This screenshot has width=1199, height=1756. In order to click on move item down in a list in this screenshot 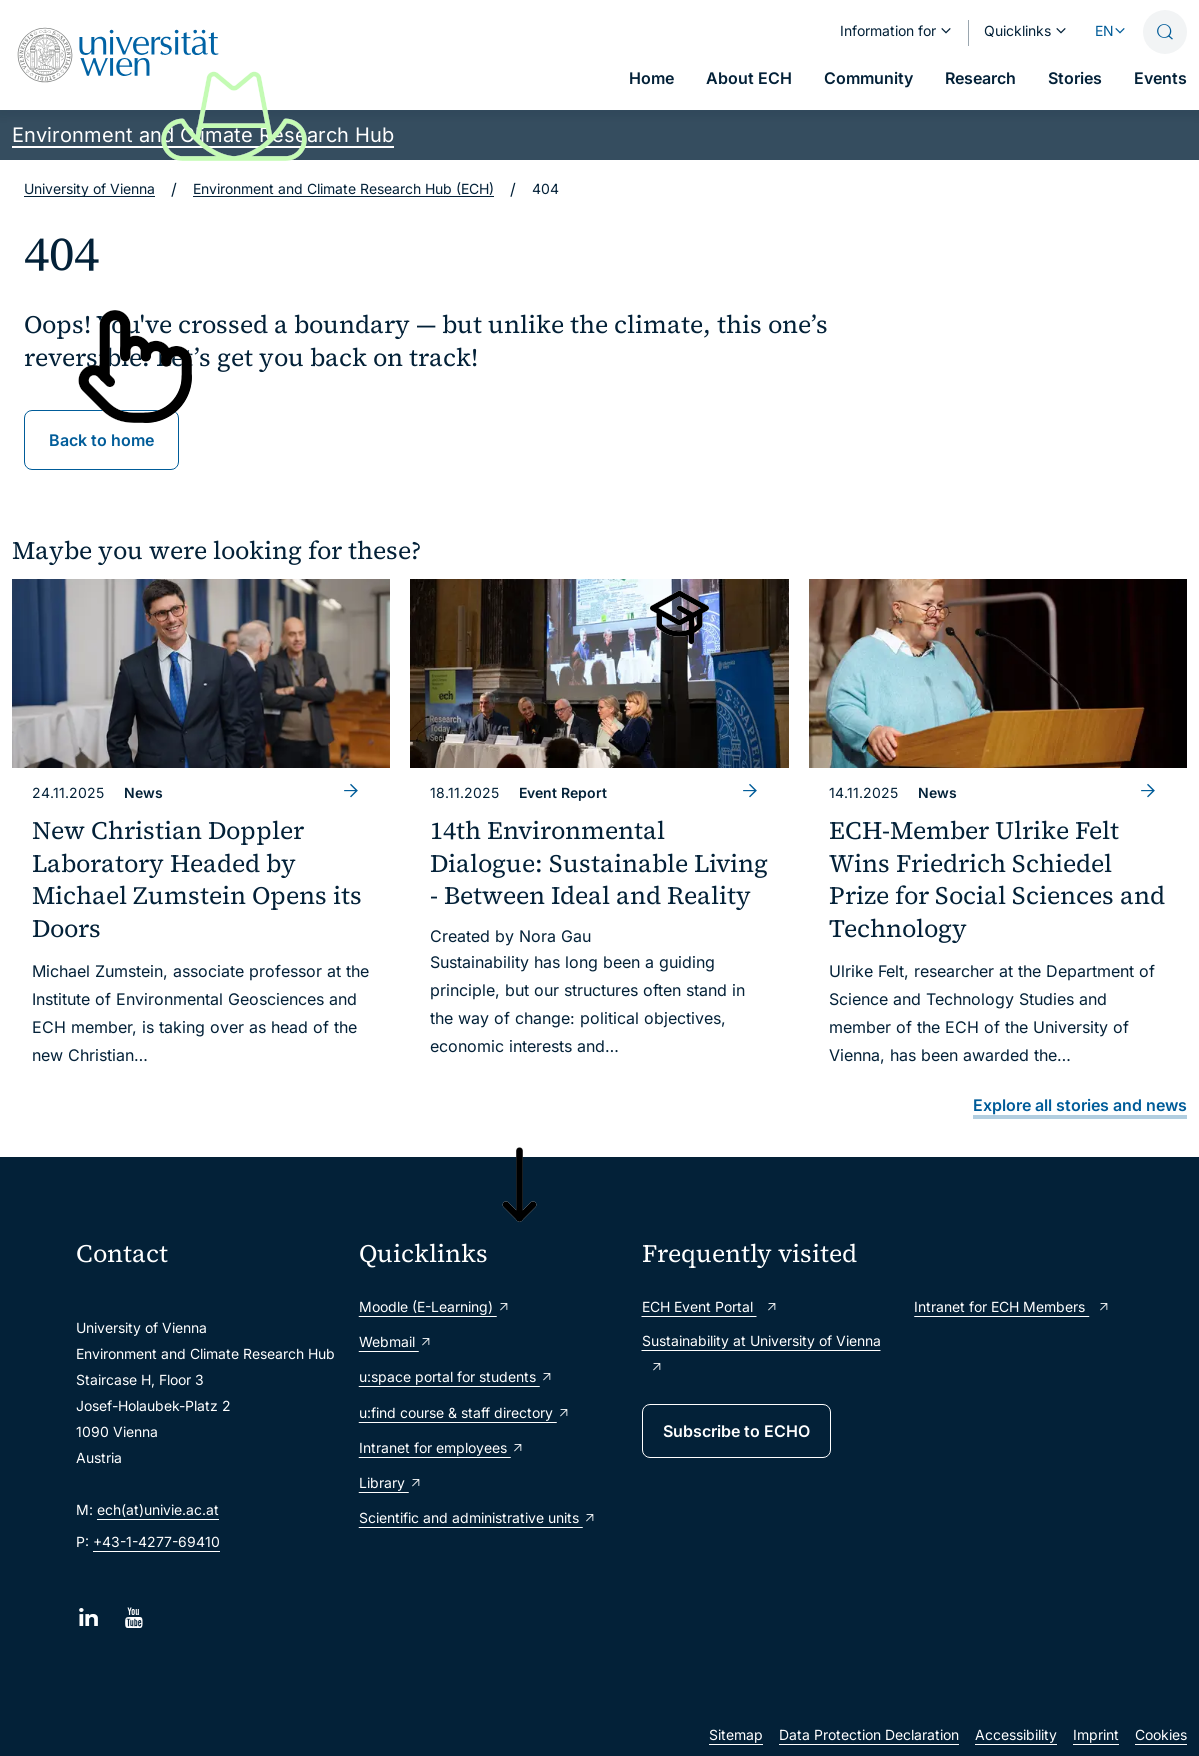, I will do `click(519, 1184)`.